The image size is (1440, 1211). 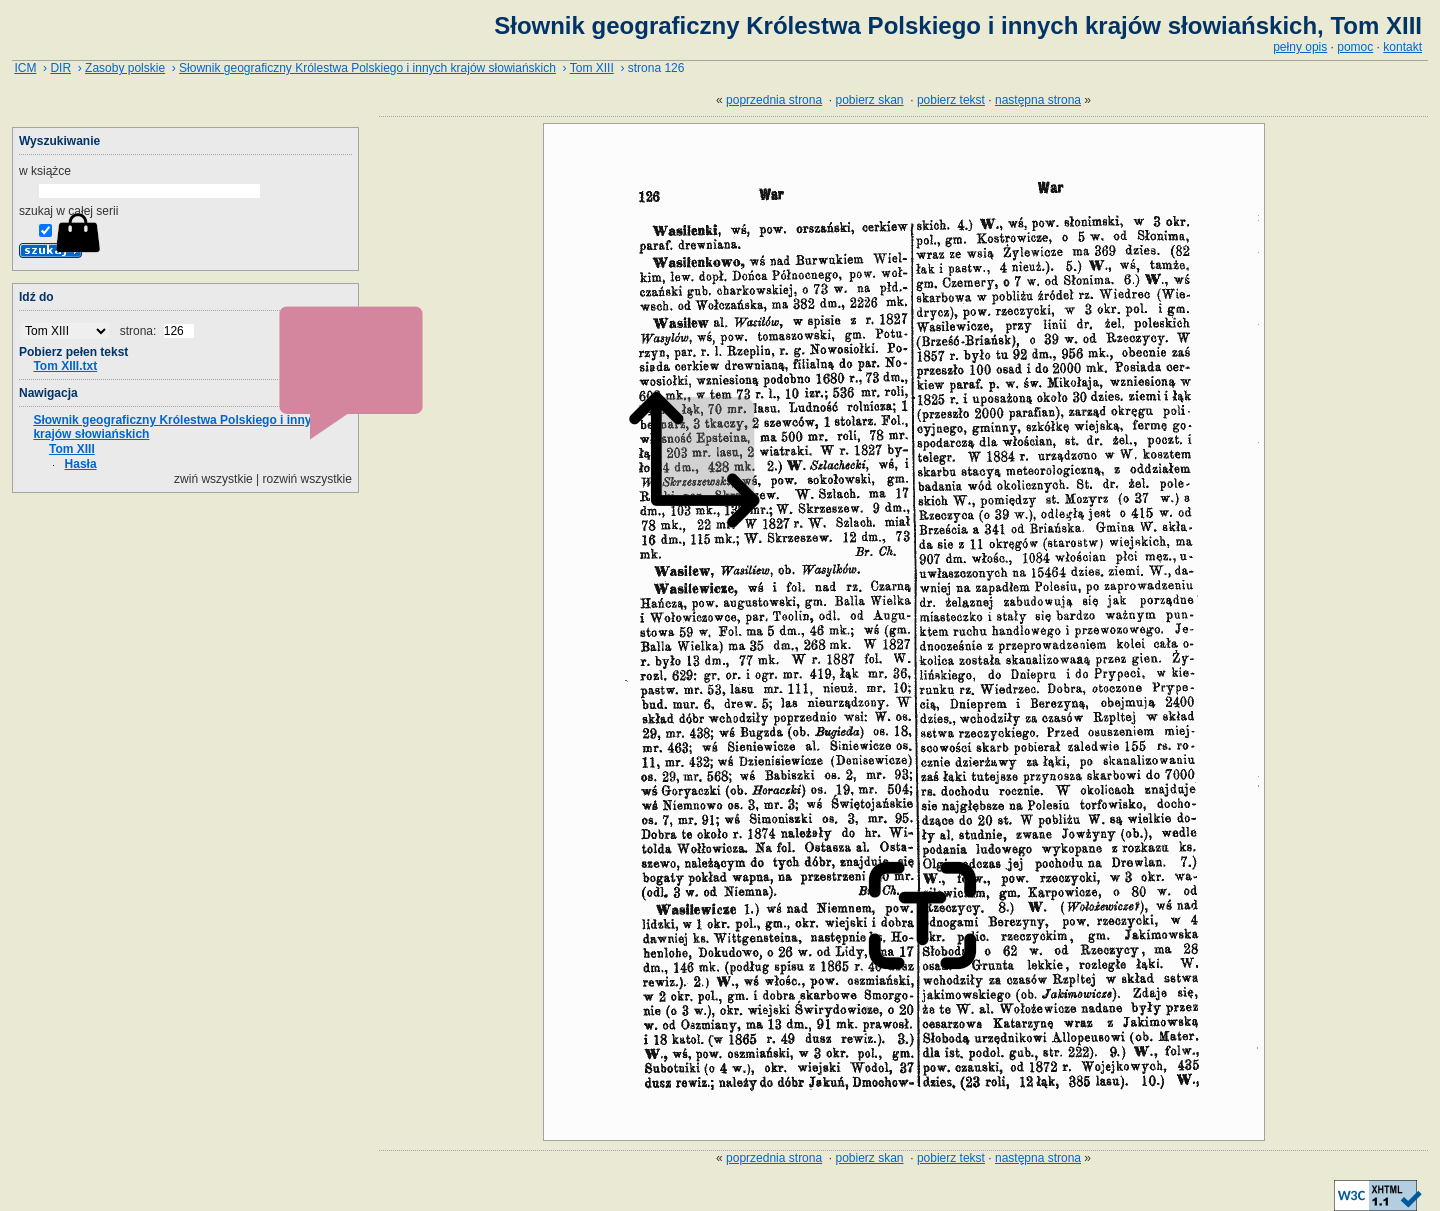 I want to click on view your shopping bag, so click(x=78, y=235).